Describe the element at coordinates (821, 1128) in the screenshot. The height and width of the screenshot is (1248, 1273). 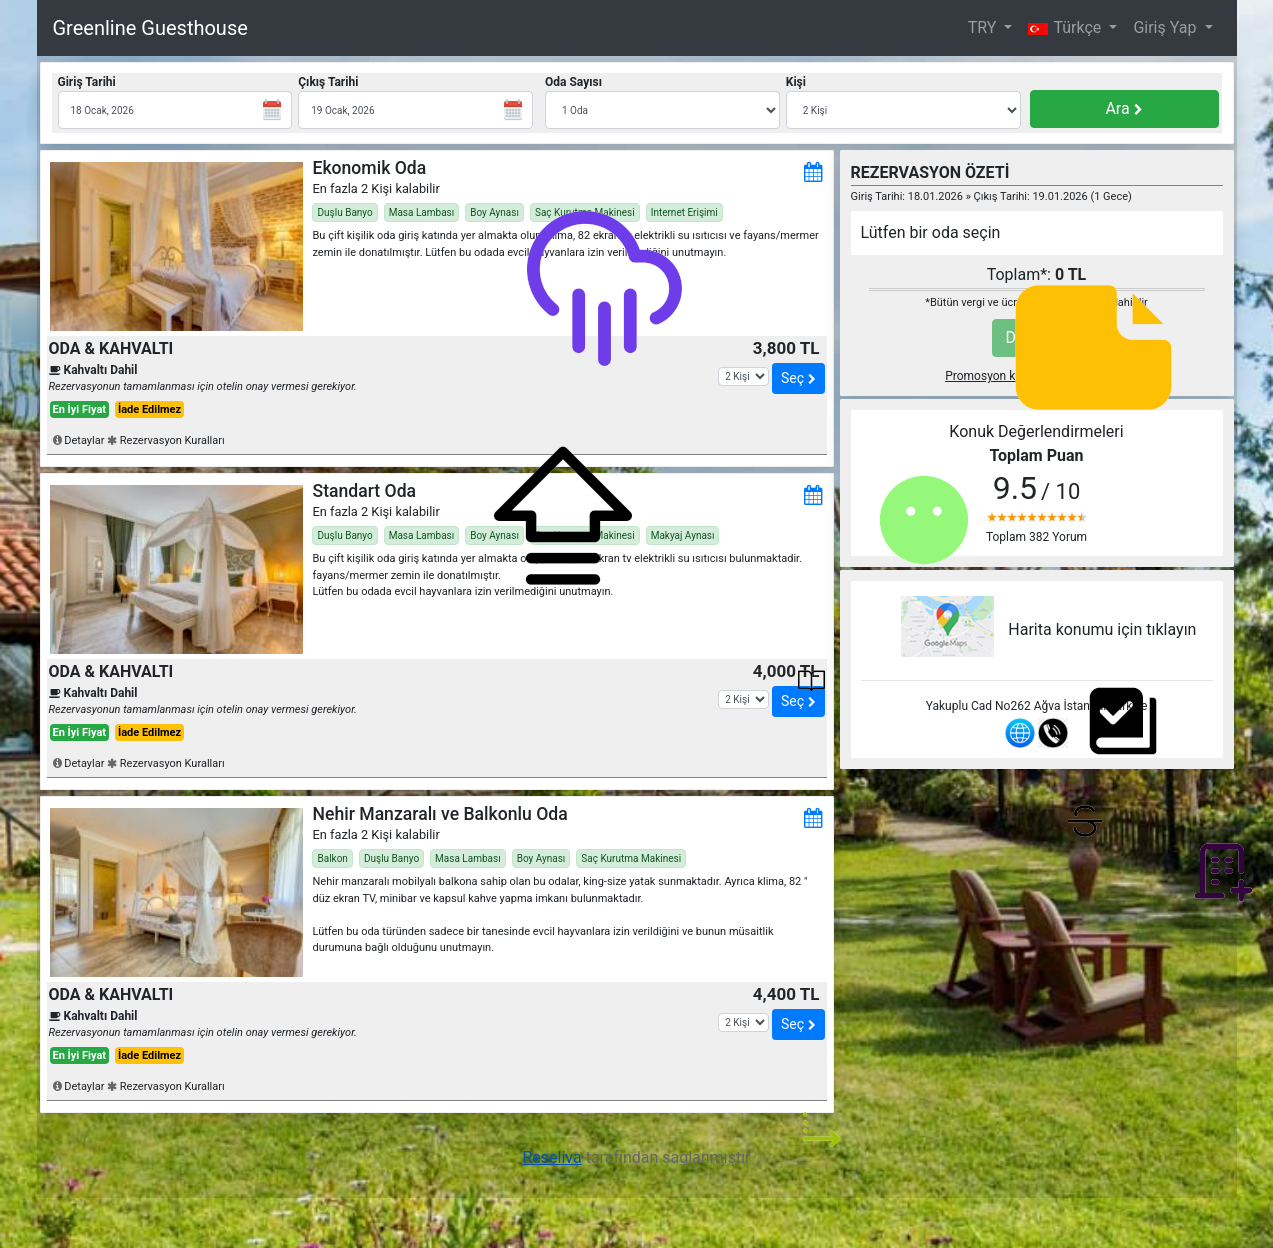
I see `set or view the x-axis in a chart or graph` at that location.